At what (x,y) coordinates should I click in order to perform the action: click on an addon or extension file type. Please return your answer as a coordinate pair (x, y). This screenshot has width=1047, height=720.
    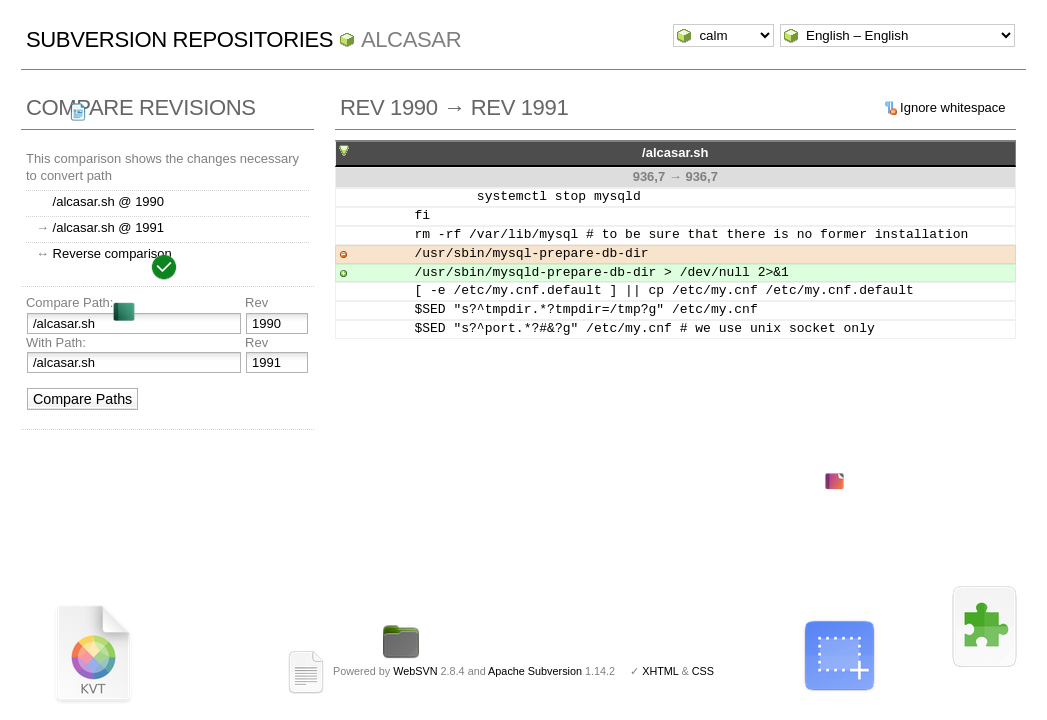
    Looking at the image, I should click on (984, 626).